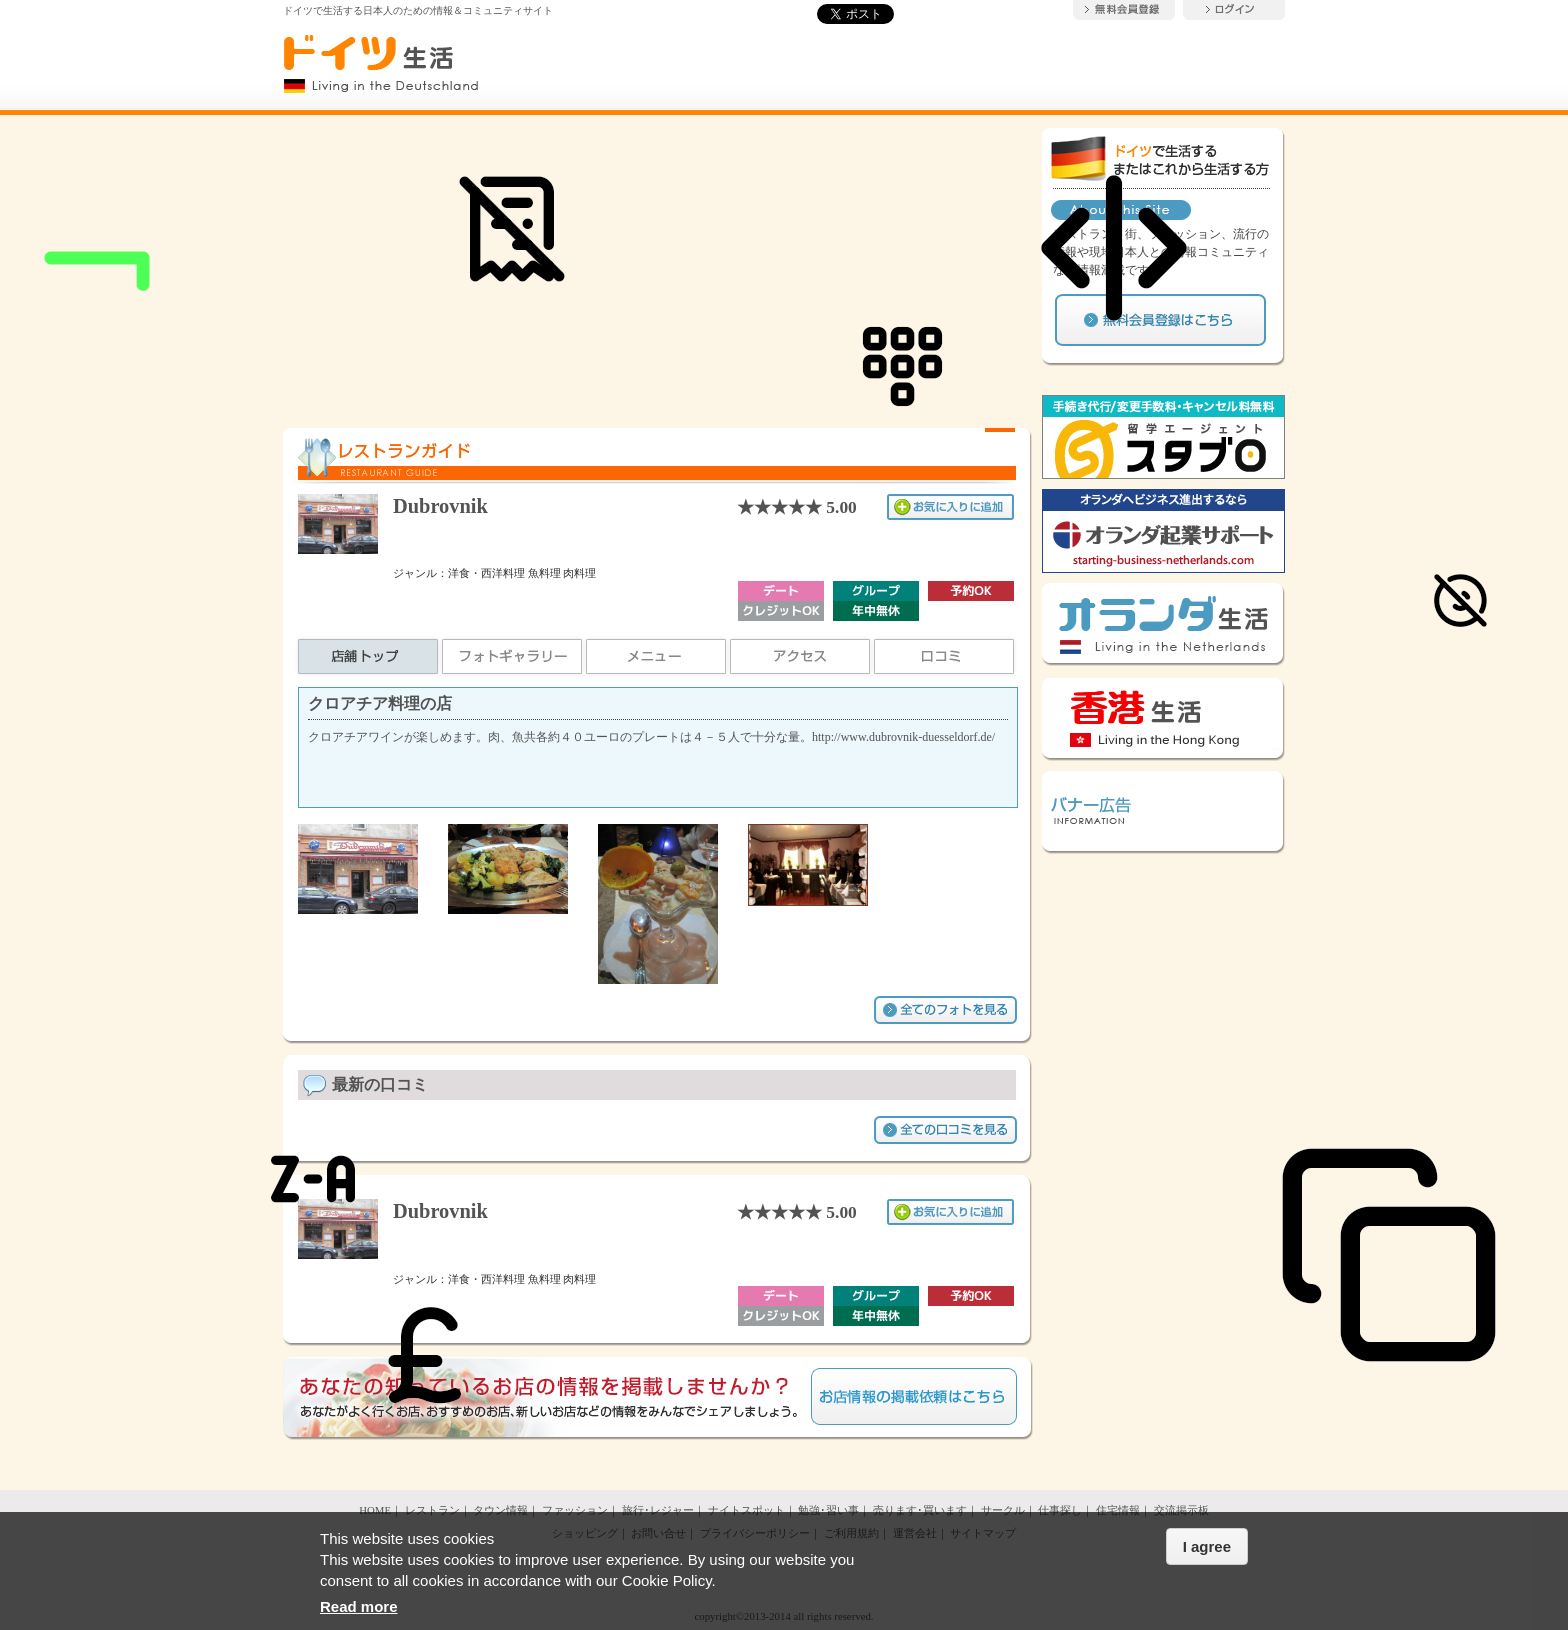 The image size is (1568, 1630). What do you see at coordinates (1389, 1255) in the screenshot?
I see `copy to clipboard` at bounding box center [1389, 1255].